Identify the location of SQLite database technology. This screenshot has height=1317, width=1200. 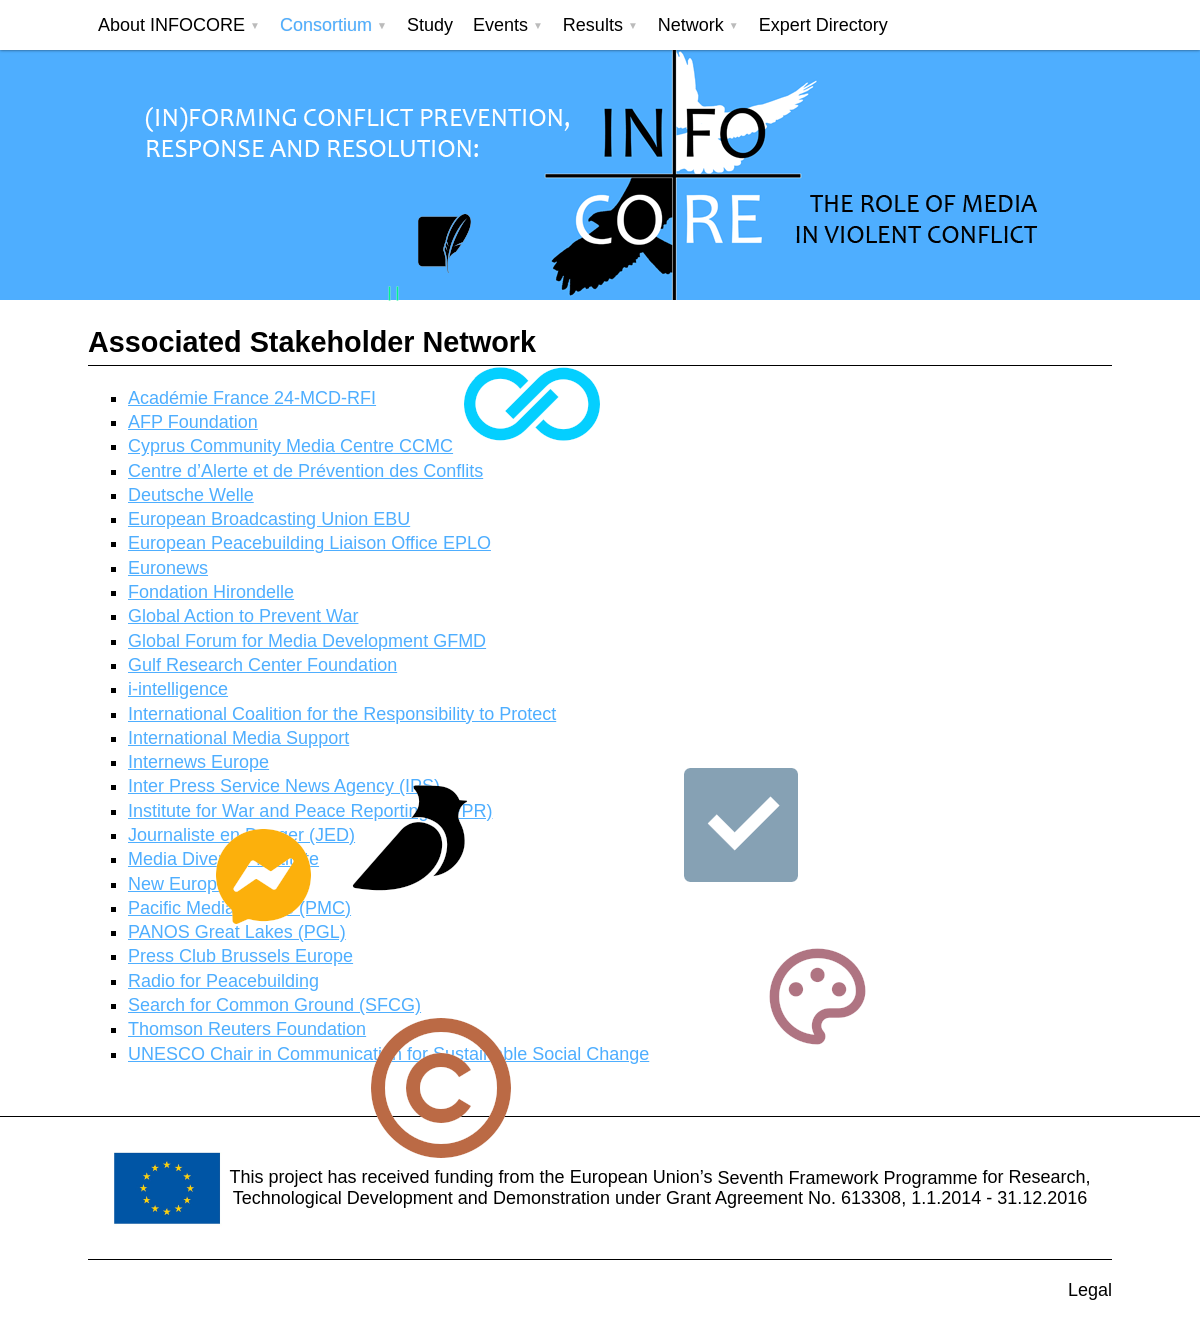
(444, 243).